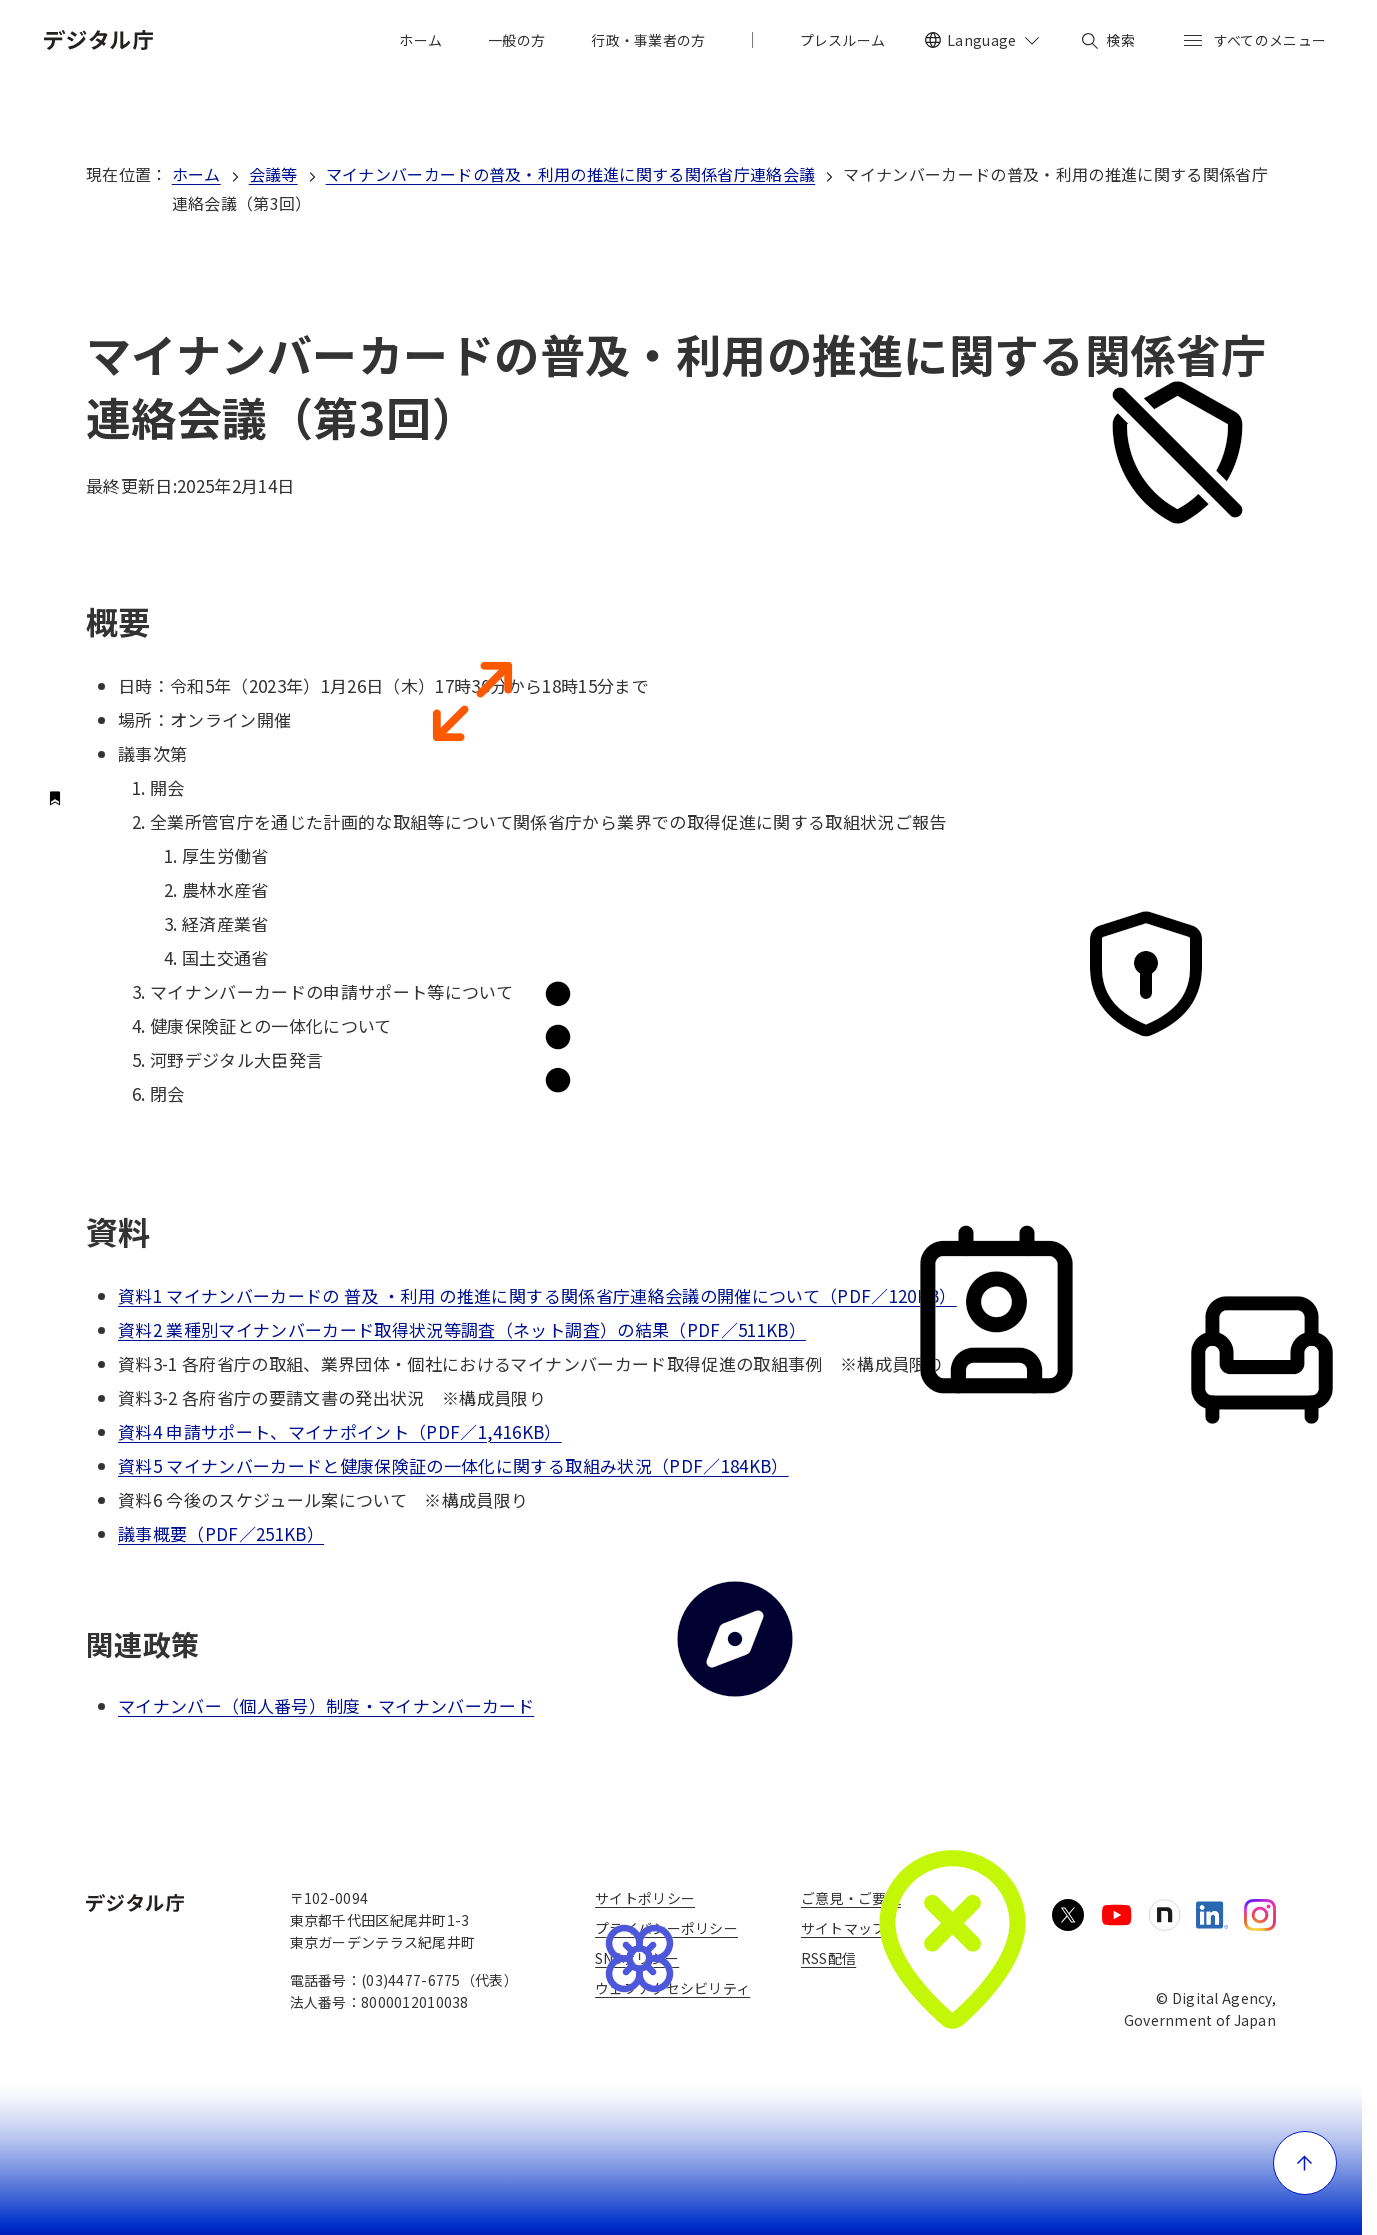 Image resolution: width=1377 pixels, height=2235 pixels. I want to click on save this item for later, so click(55, 798).